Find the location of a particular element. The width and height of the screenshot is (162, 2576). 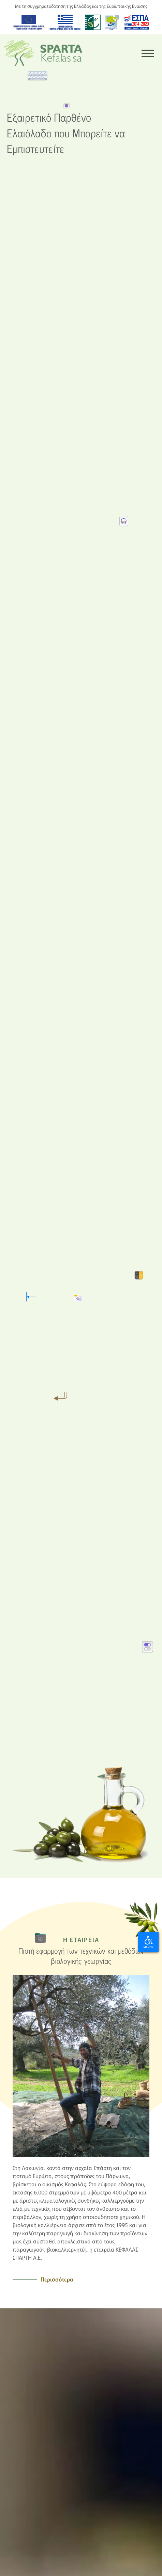

audacity audio project file is located at coordinates (124, 521).